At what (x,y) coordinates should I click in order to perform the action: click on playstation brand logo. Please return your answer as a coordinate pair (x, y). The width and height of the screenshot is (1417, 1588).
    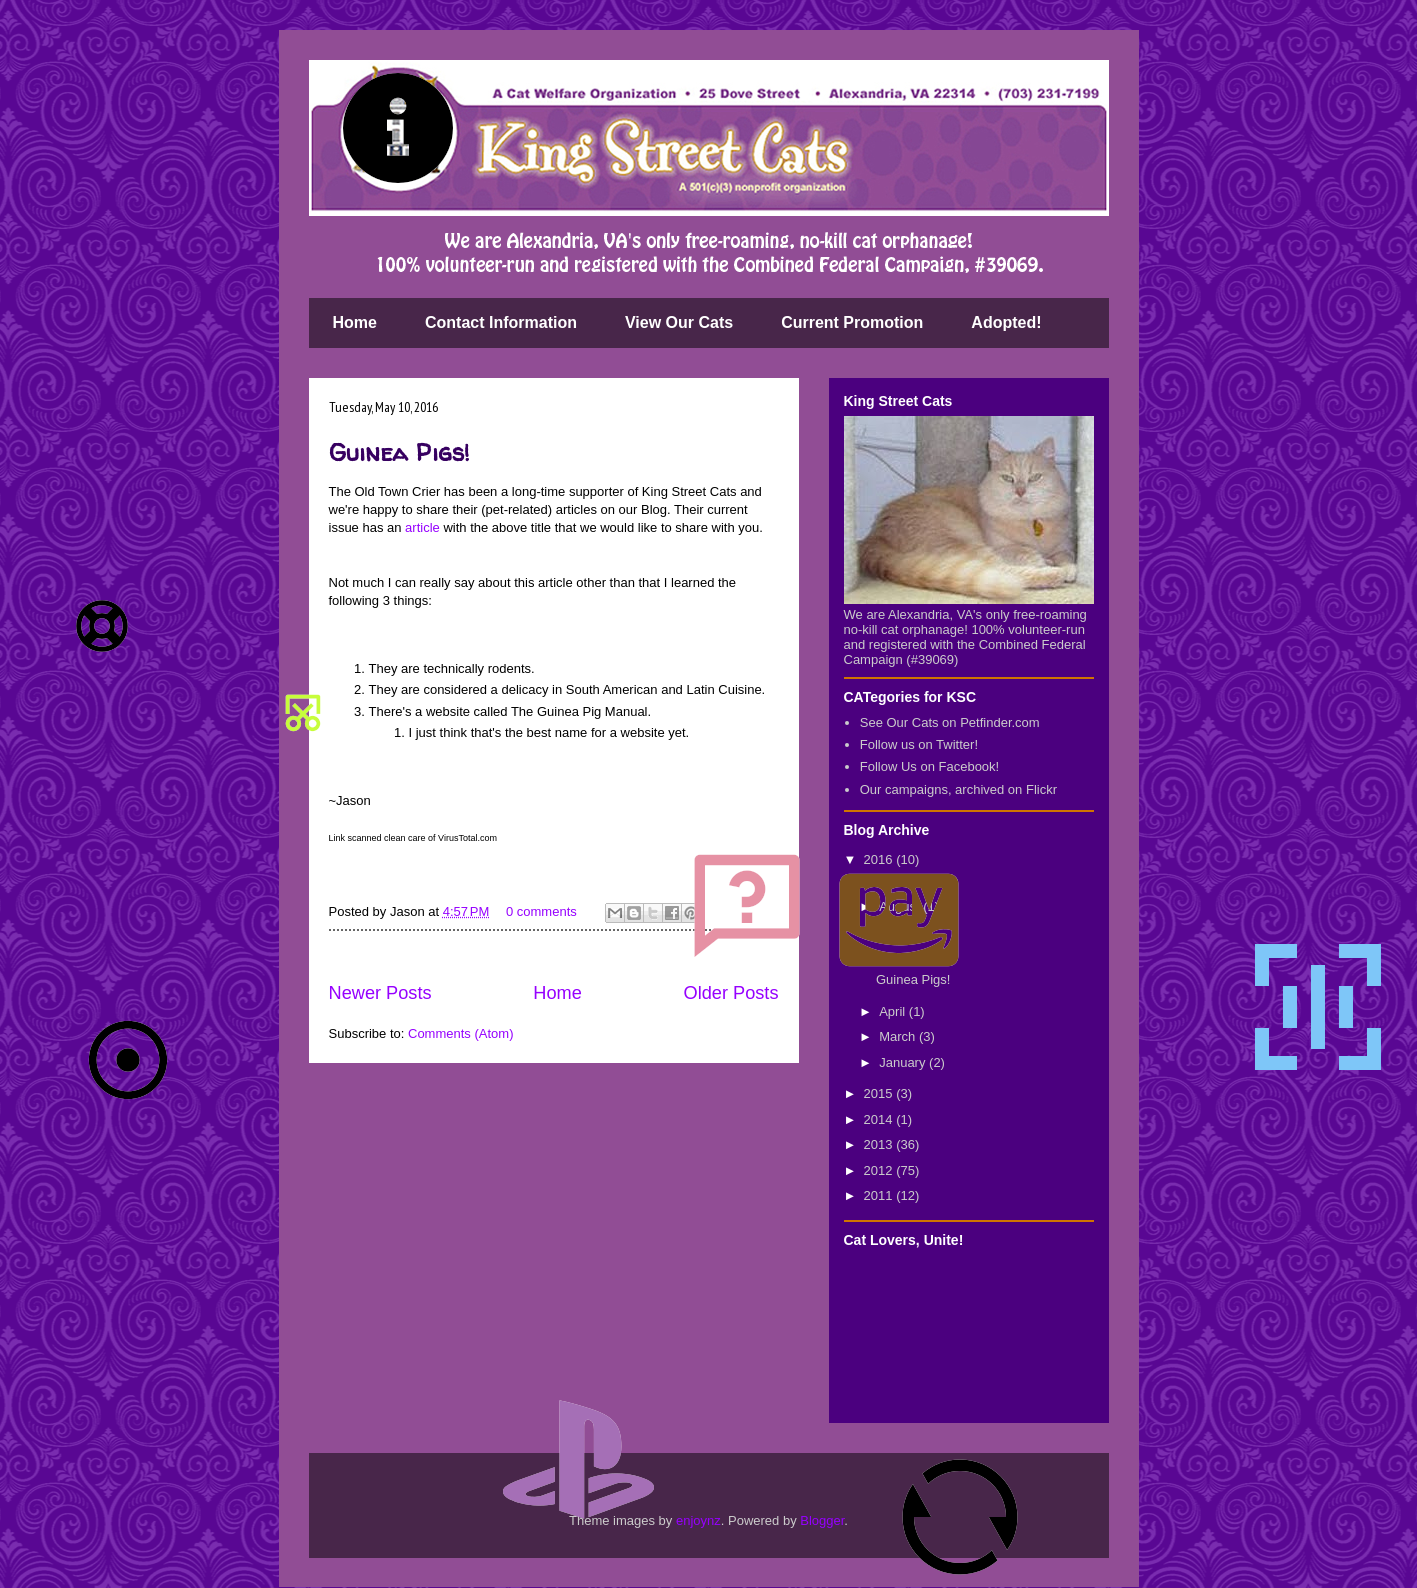
    Looking at the image, I should click on (578, 1459).